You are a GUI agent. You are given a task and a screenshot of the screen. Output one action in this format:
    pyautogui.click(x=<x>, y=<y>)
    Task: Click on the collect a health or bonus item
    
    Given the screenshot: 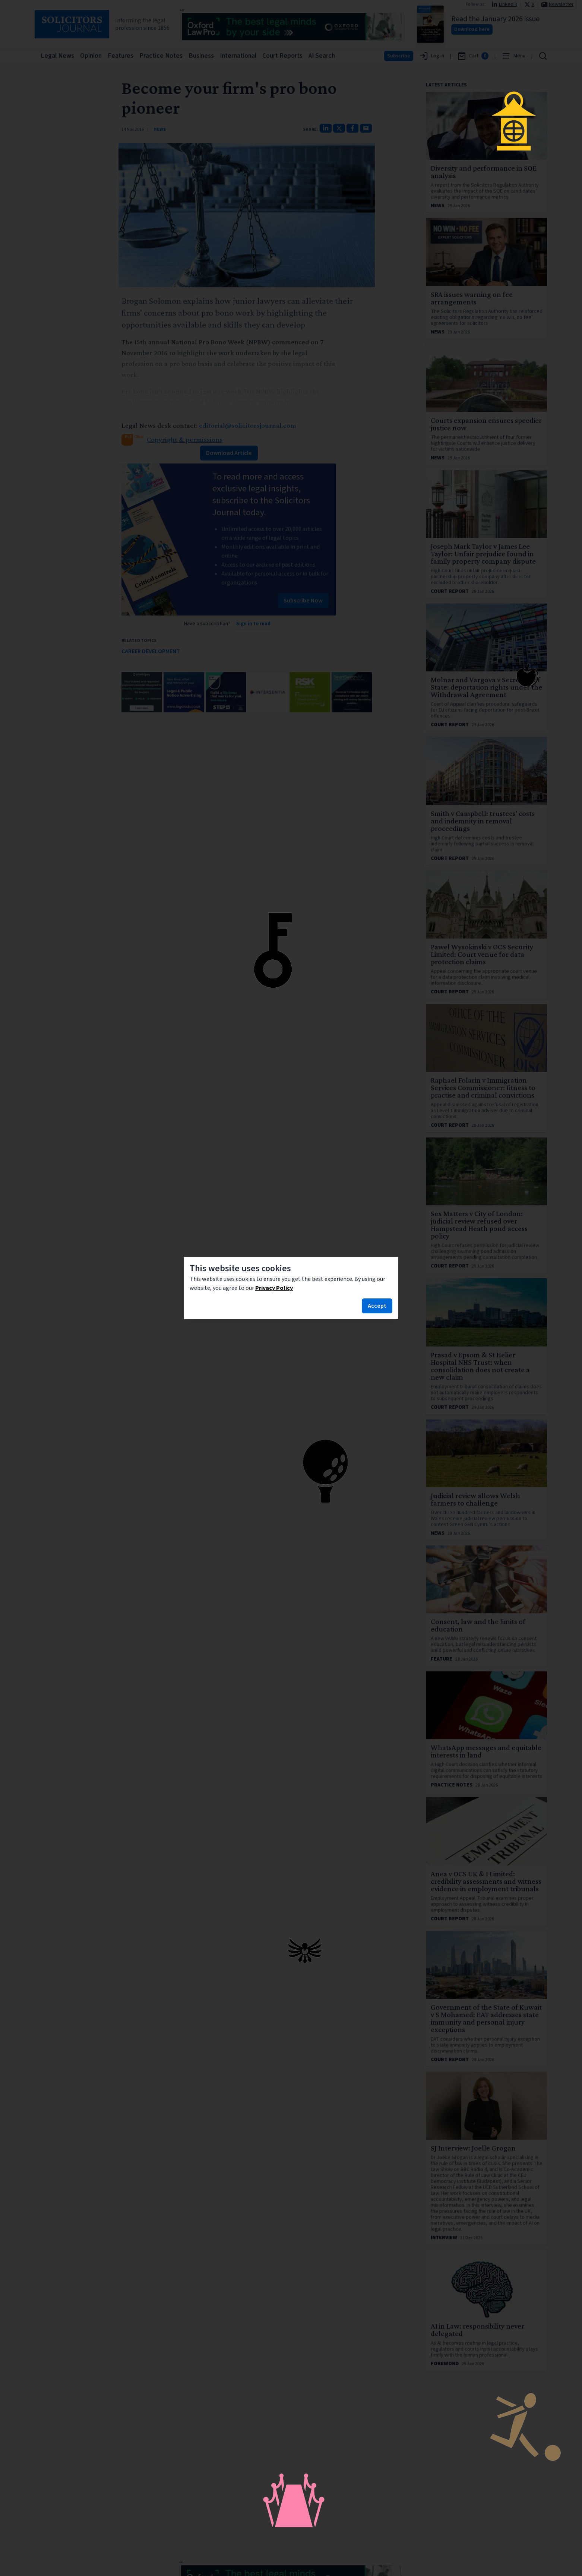 What is the action you would take?
    pyautogui.click(x=528, y=675)
    